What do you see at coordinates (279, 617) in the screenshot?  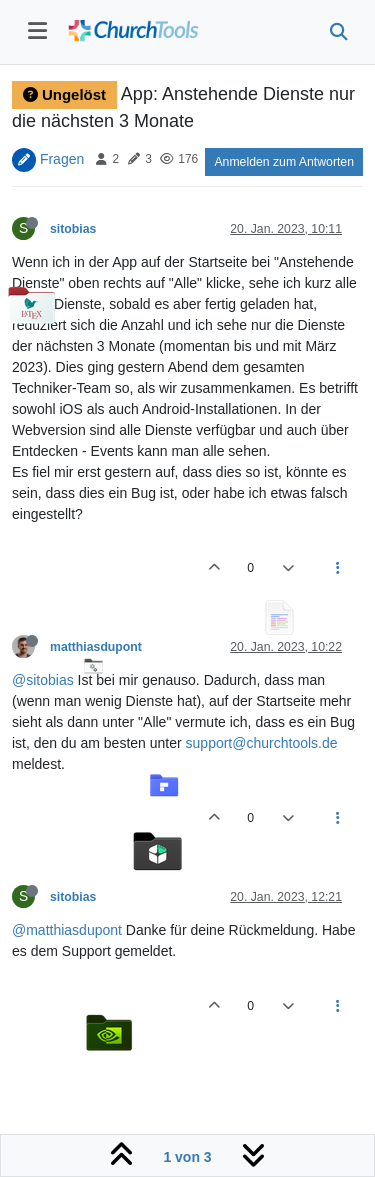 I see `open developer tools or IDE` at bounding box center [279, 617].